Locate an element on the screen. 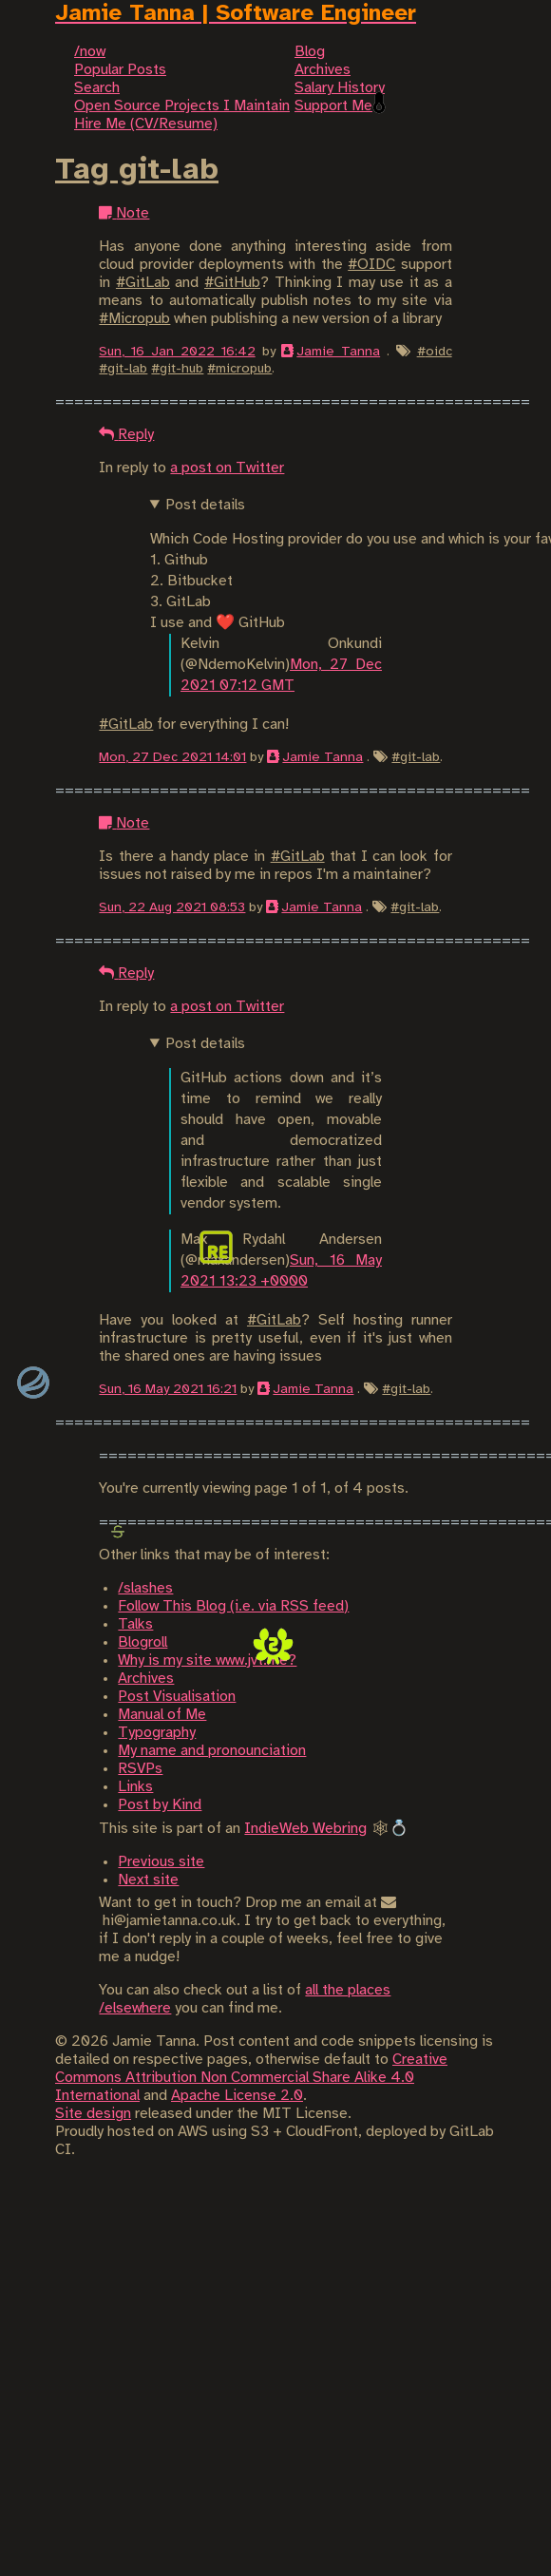  ReasonML programming language logo is located at coordinates (216, 1247).